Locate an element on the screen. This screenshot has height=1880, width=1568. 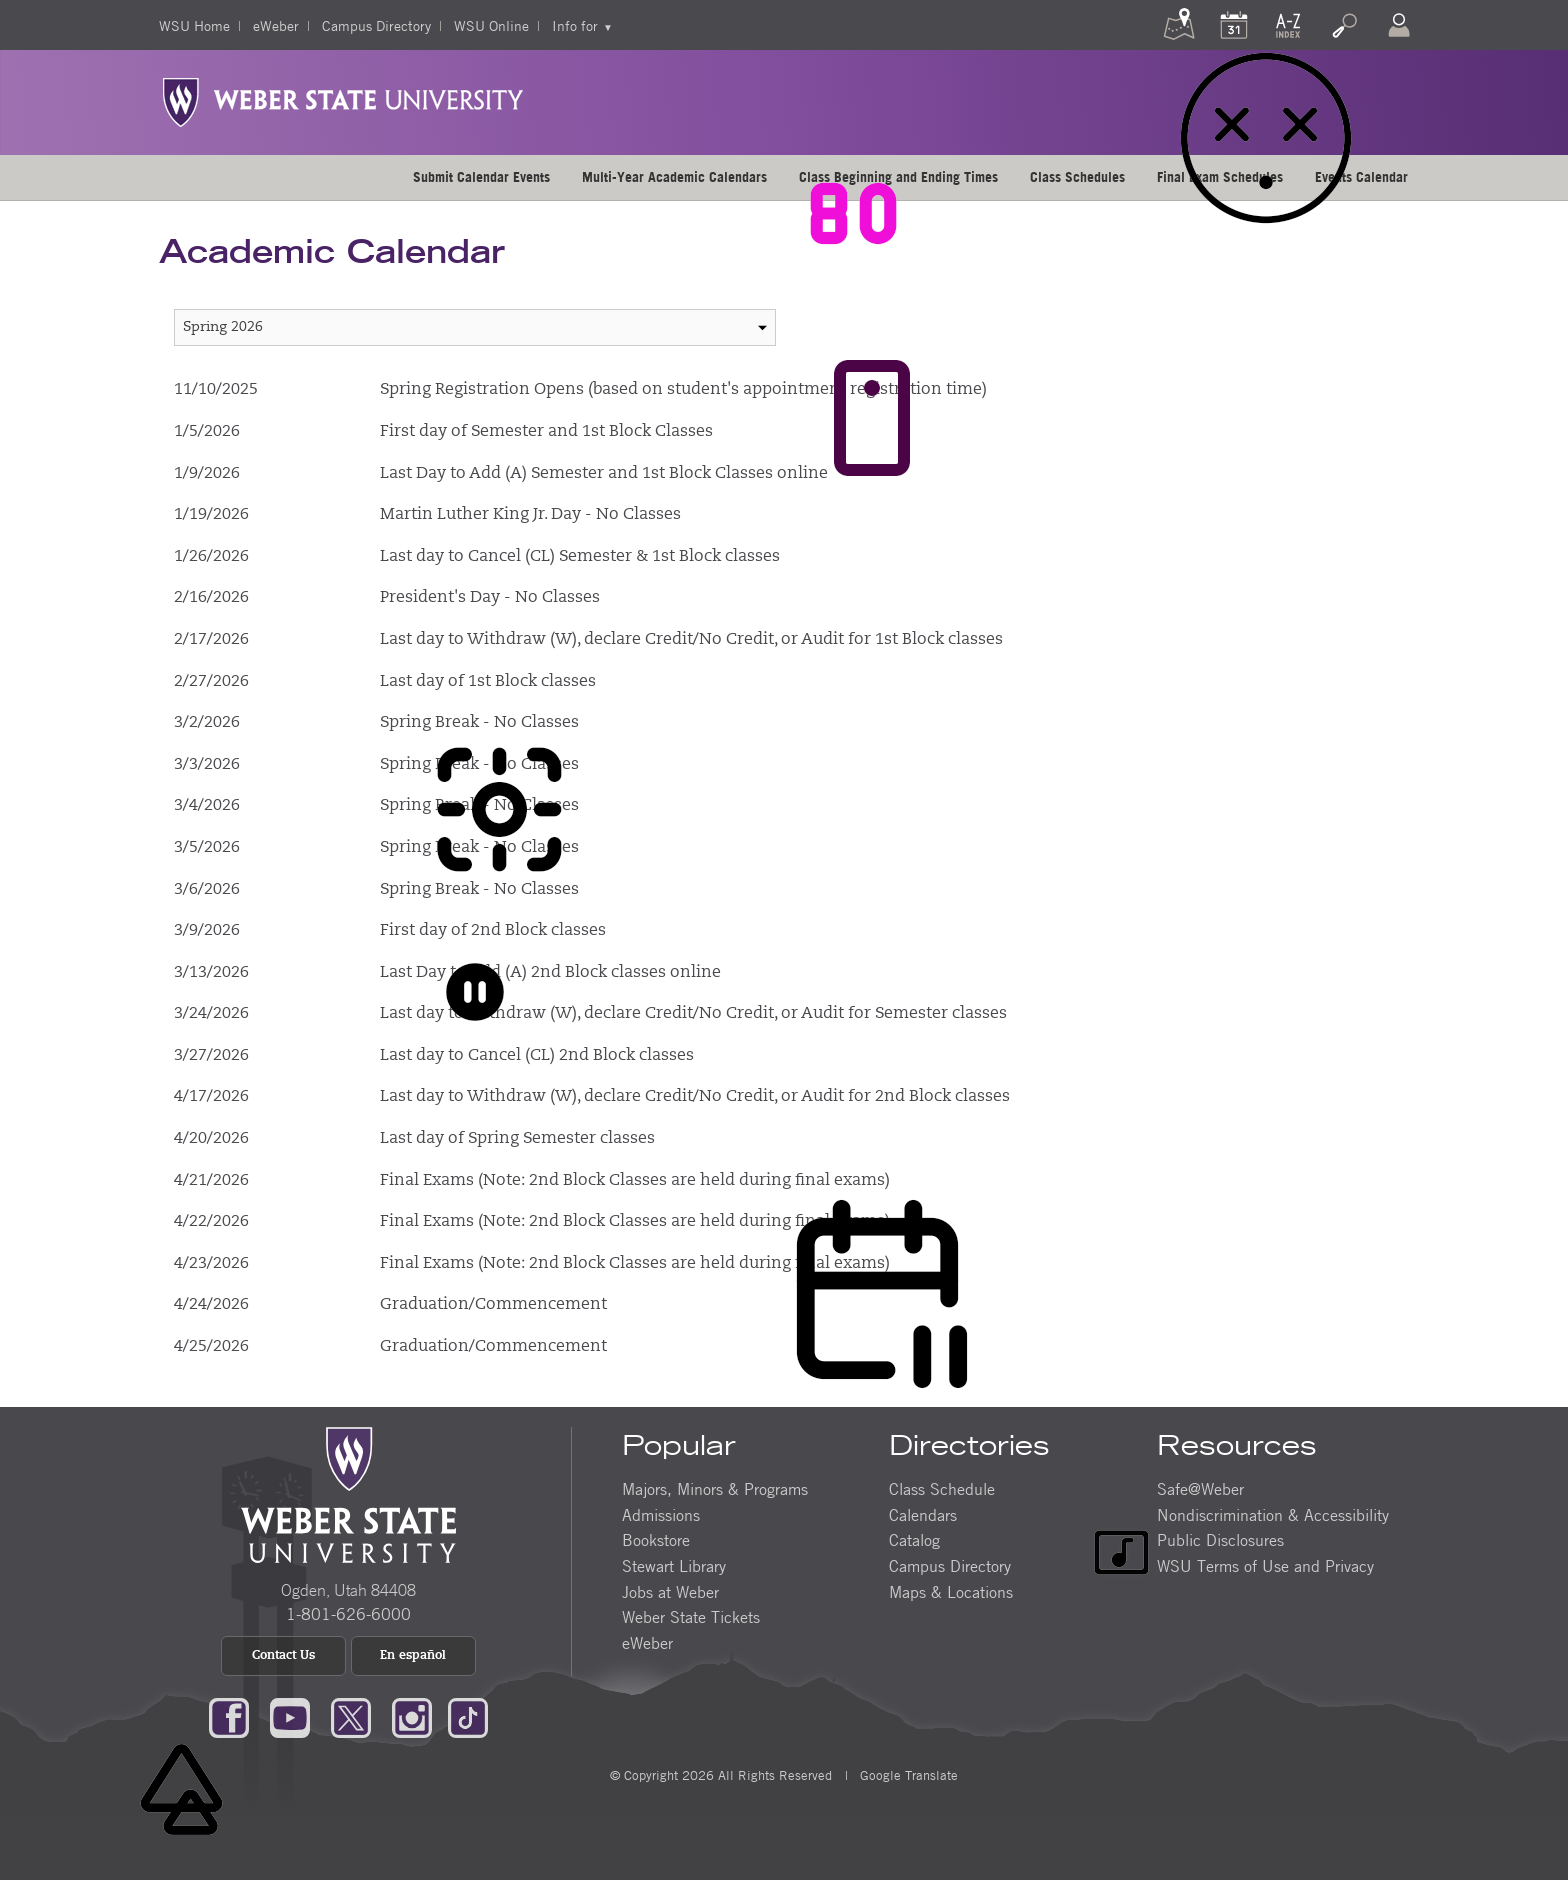
indicates an error or failed action is located at coordinates (1266, 138).